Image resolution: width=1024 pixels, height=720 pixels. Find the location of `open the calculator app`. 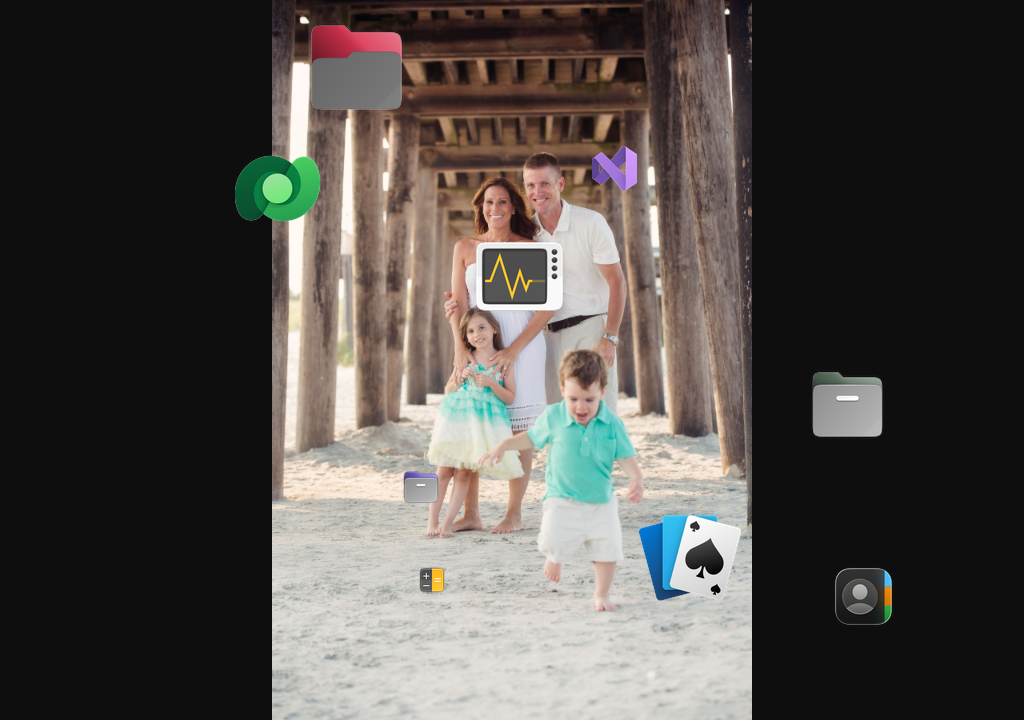

open the calculator app is located at coordinates (432, 580).